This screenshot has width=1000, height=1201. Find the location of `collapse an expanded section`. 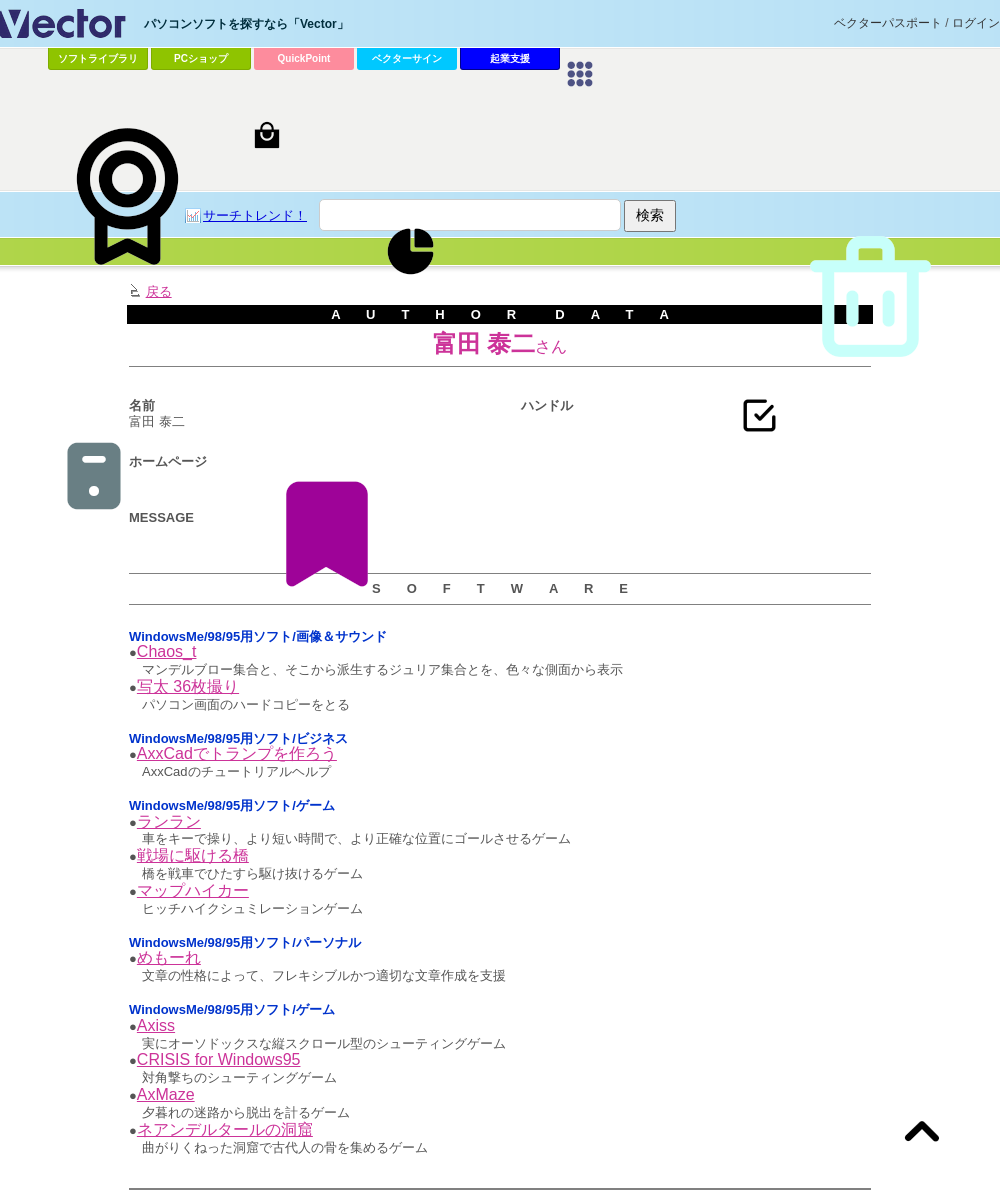

collapse an expanded section is located at coordinates (922, 1133).